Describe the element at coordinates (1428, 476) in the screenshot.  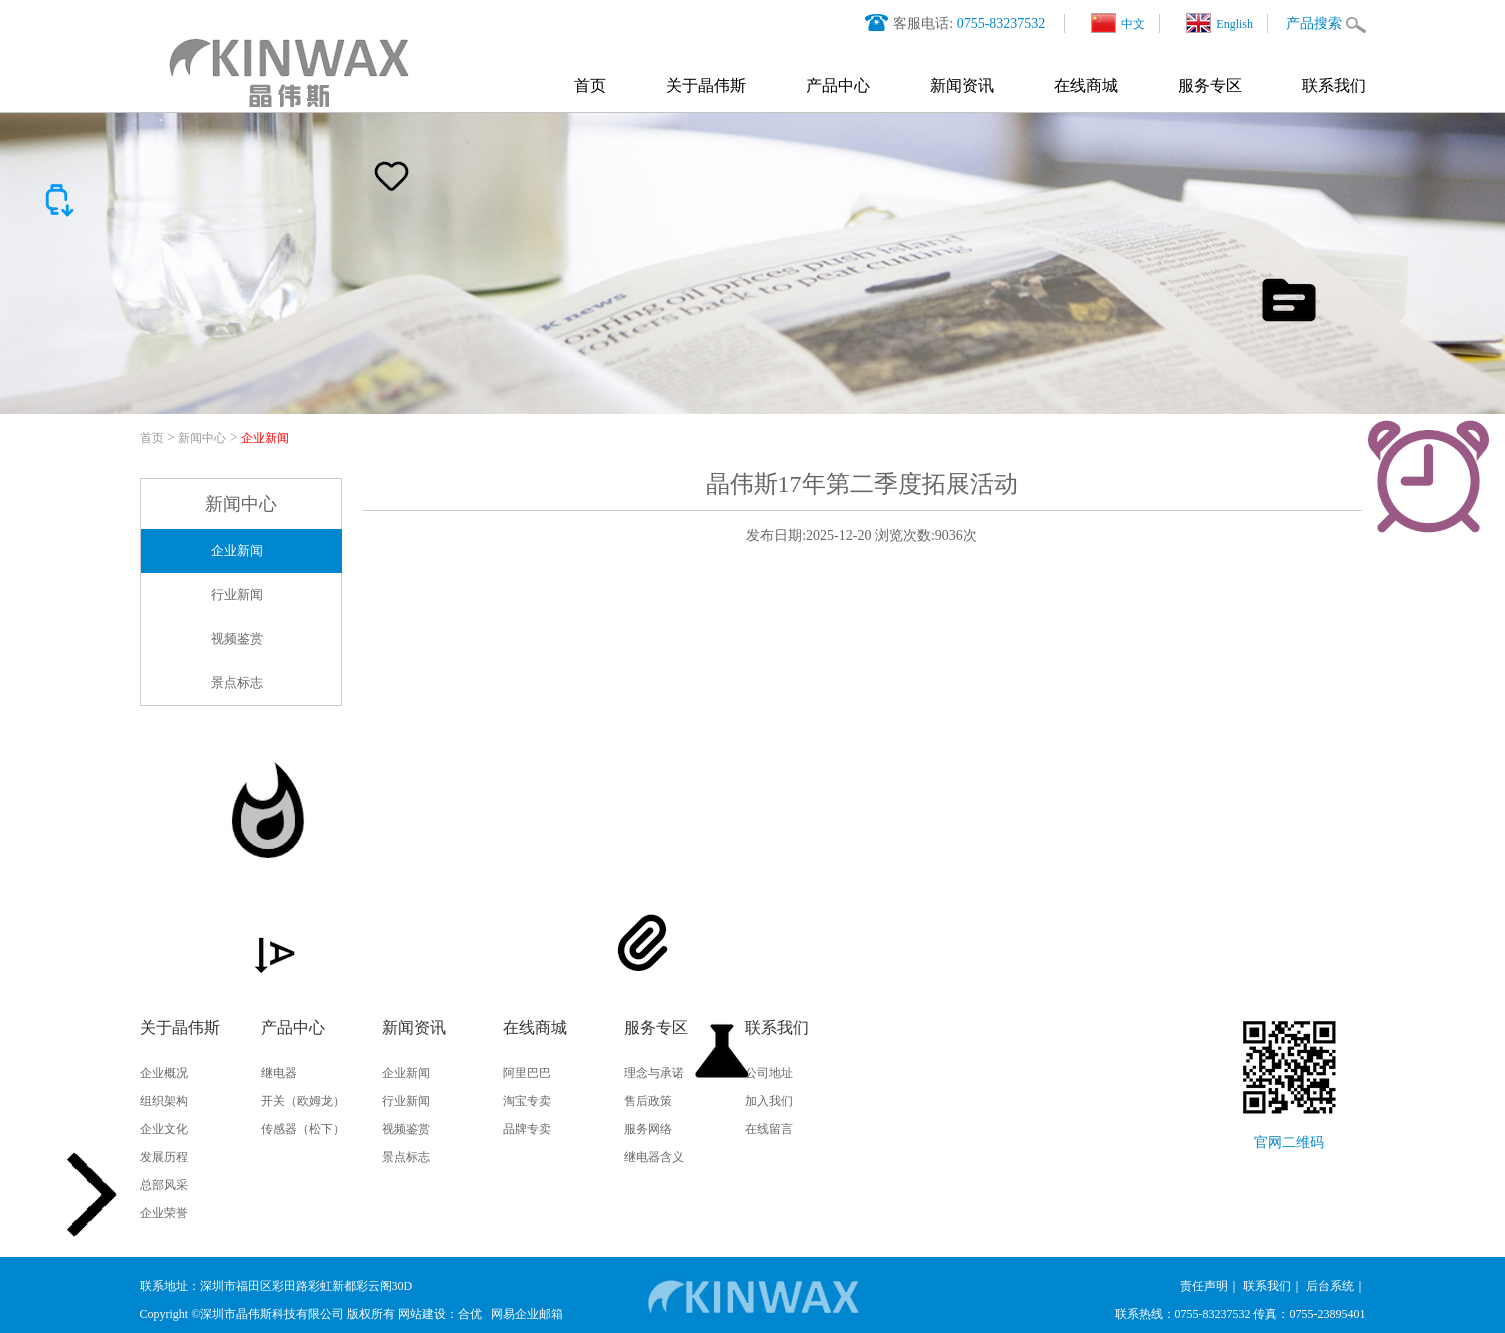
I see `set or manage alarms` at that location.